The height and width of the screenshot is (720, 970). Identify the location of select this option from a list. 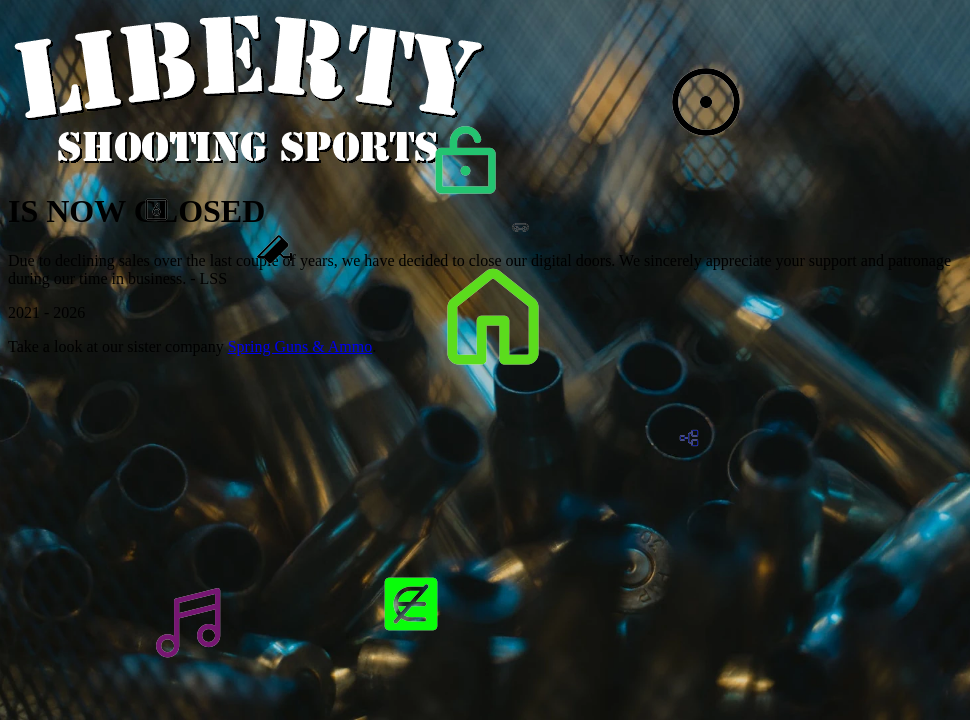
(706, 102).